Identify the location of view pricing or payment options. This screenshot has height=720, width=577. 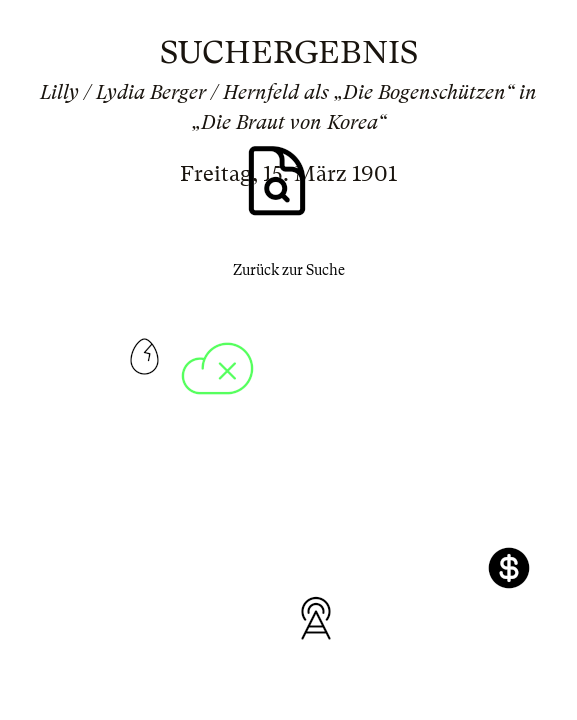
(509, 568).